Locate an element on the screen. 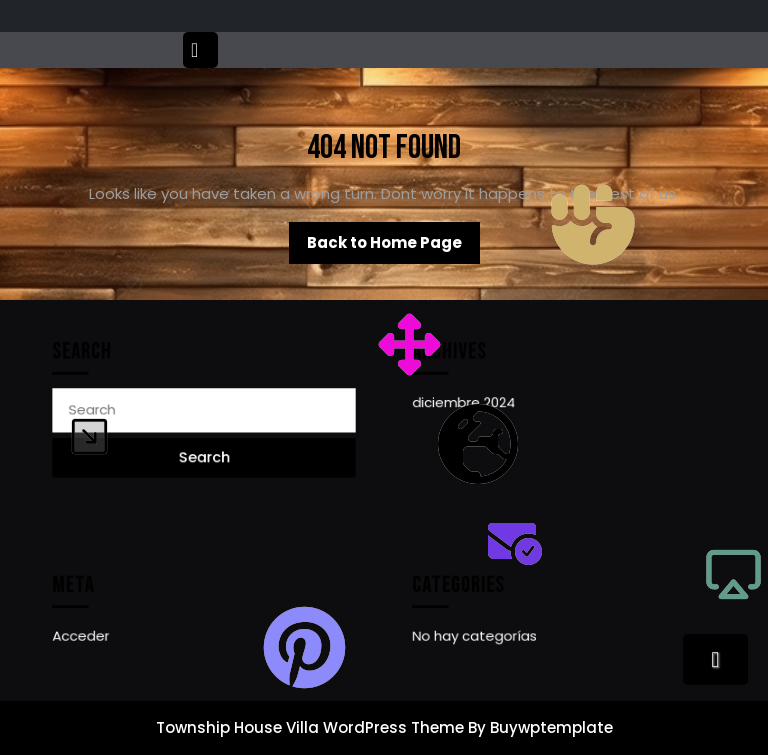  navigate to the bottom-right section is located at coordinates (89, 436).